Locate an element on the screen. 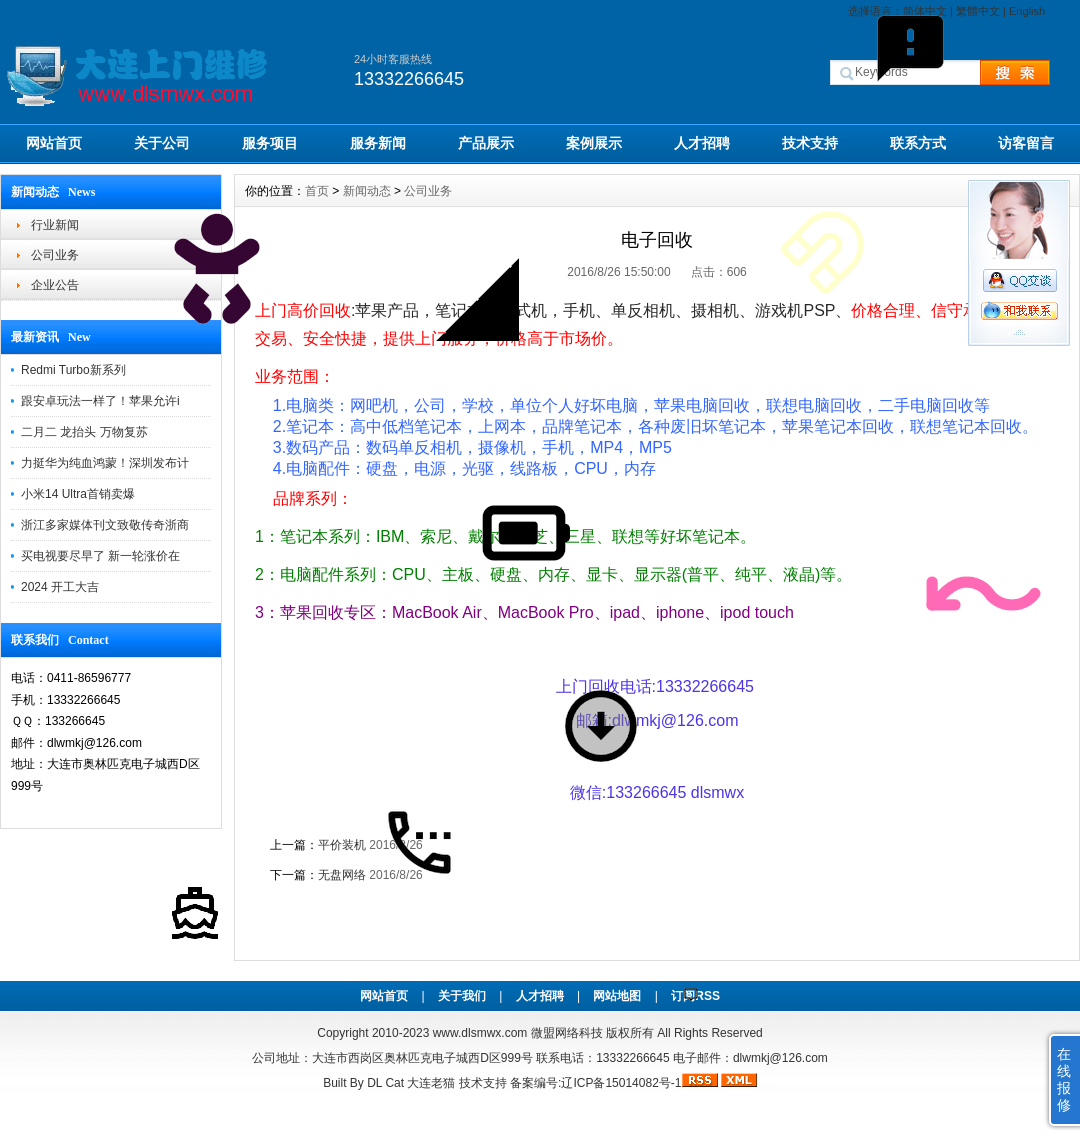 The width and height of the screenshot is (1080, 1146). open chat or messaging is located at coordinates (691, 994).